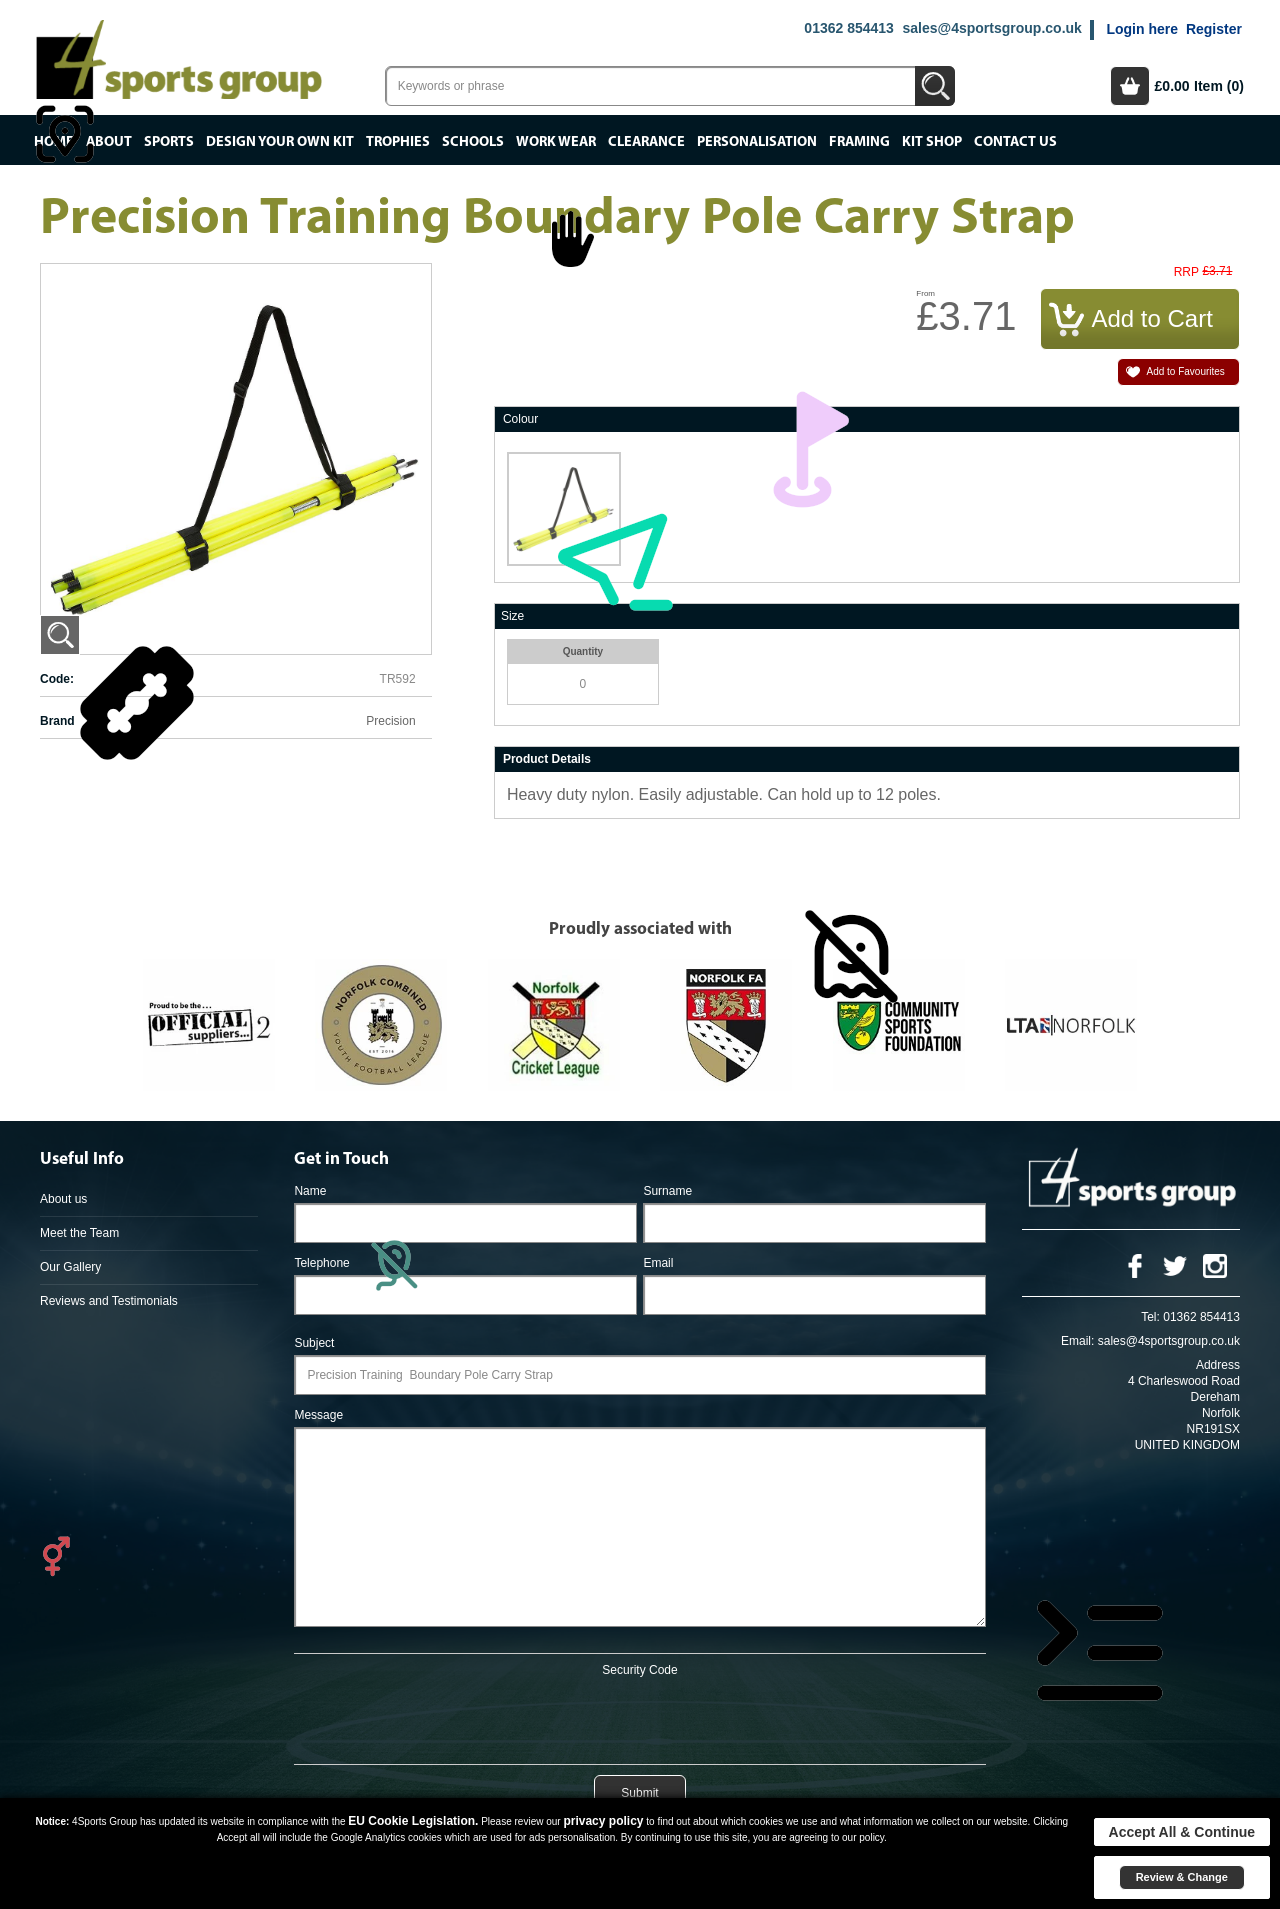 This screenshot has height=1909, width=1280. I want to click on disable party or celebration mode, so click(394, 1265).